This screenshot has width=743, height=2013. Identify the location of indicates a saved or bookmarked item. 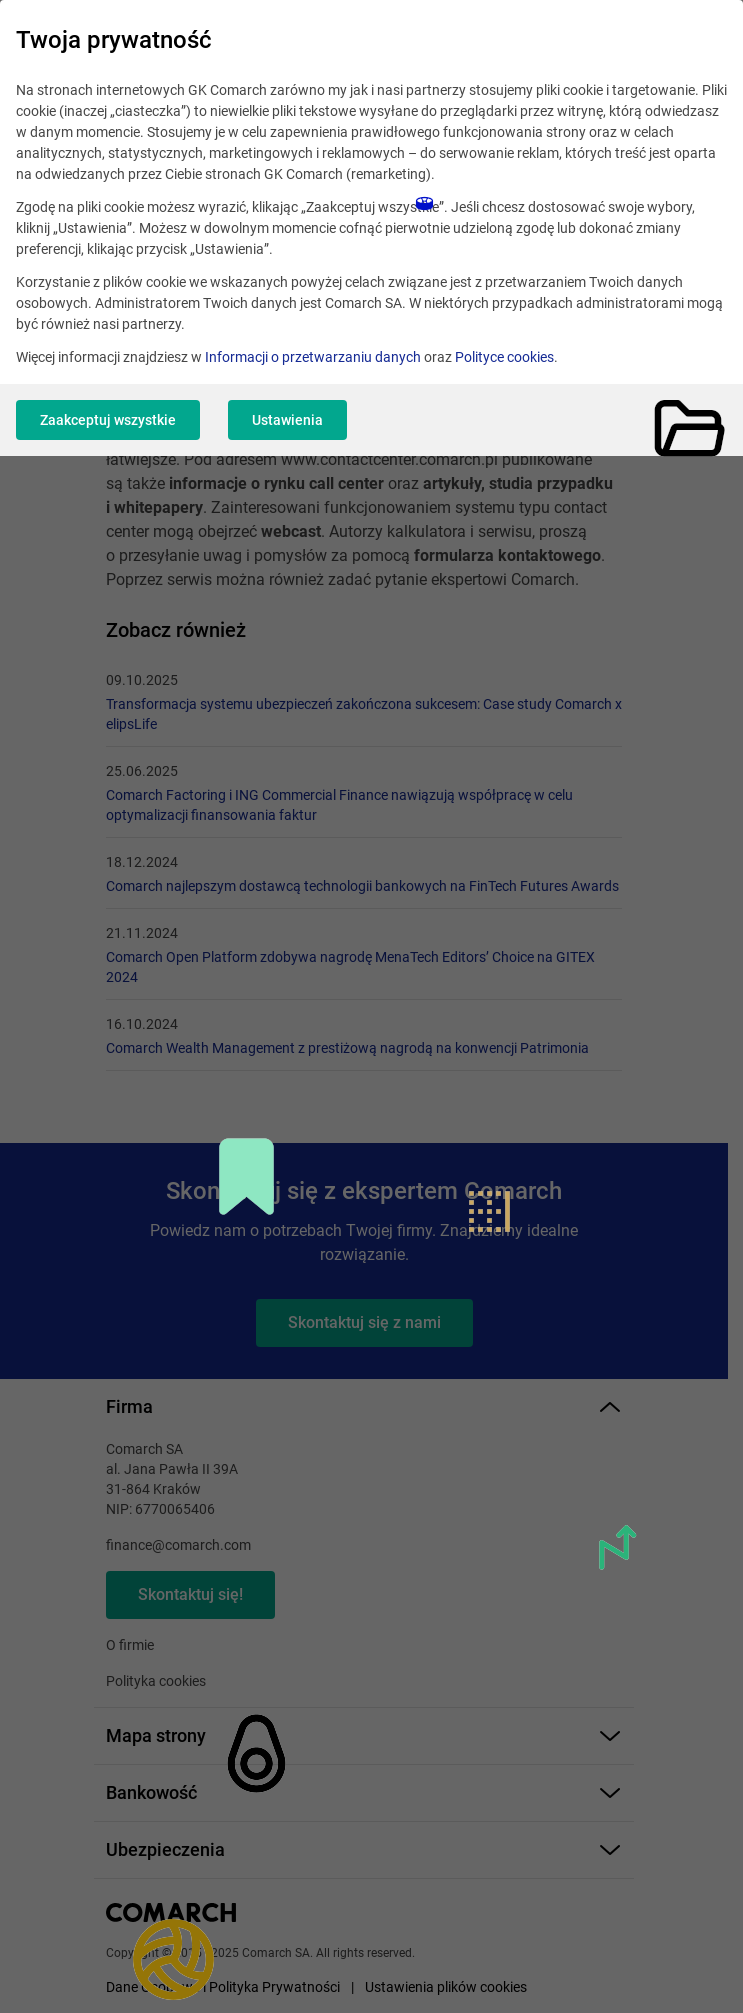
(246, 1176).